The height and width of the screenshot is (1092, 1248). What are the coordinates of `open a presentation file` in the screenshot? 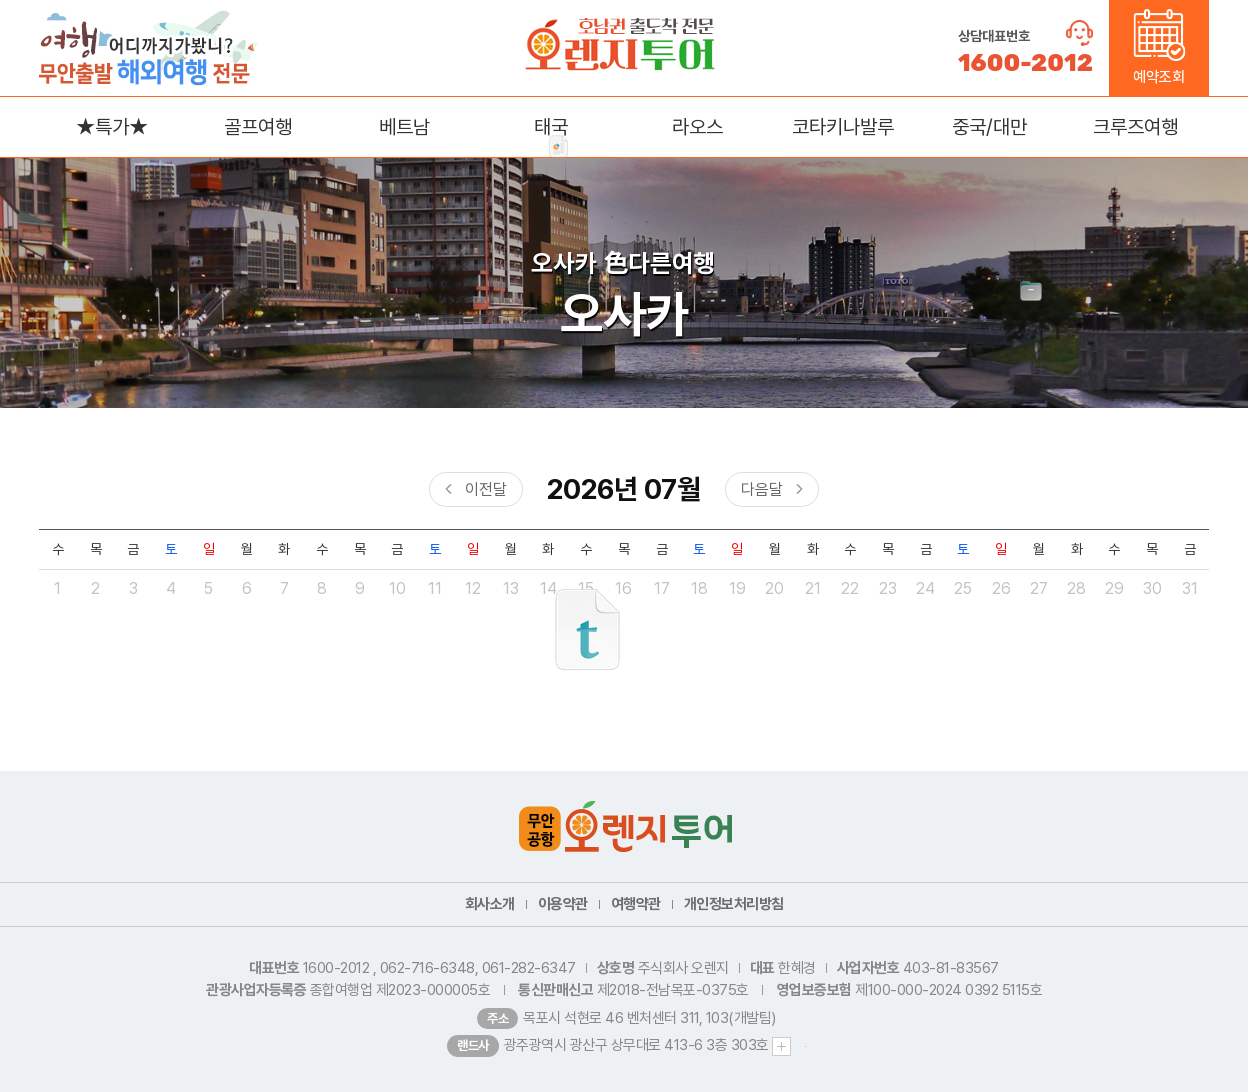 It's located at (558, 146).